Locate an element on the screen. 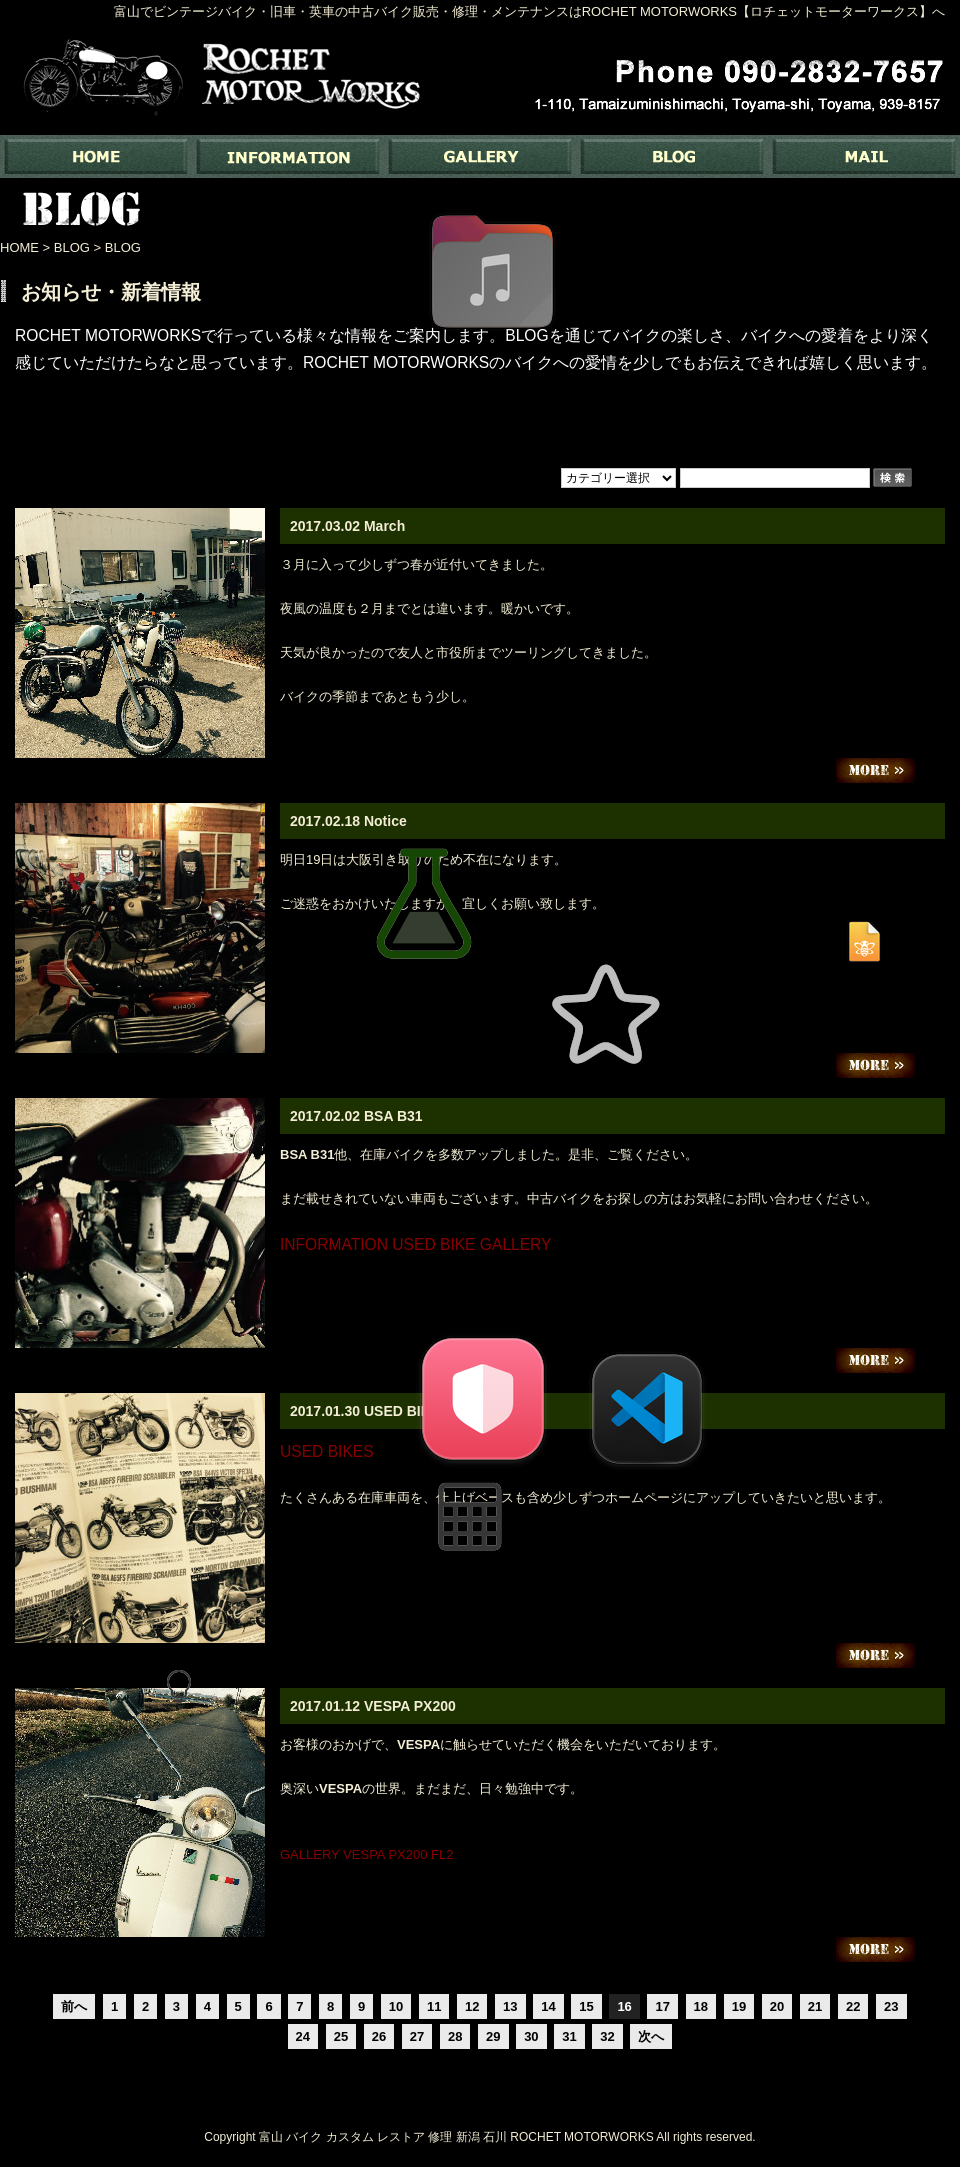 Image resolution: width=960 pixels, height=2167 pixels. access science or chemistry applications is located at coordinates (424, 904).